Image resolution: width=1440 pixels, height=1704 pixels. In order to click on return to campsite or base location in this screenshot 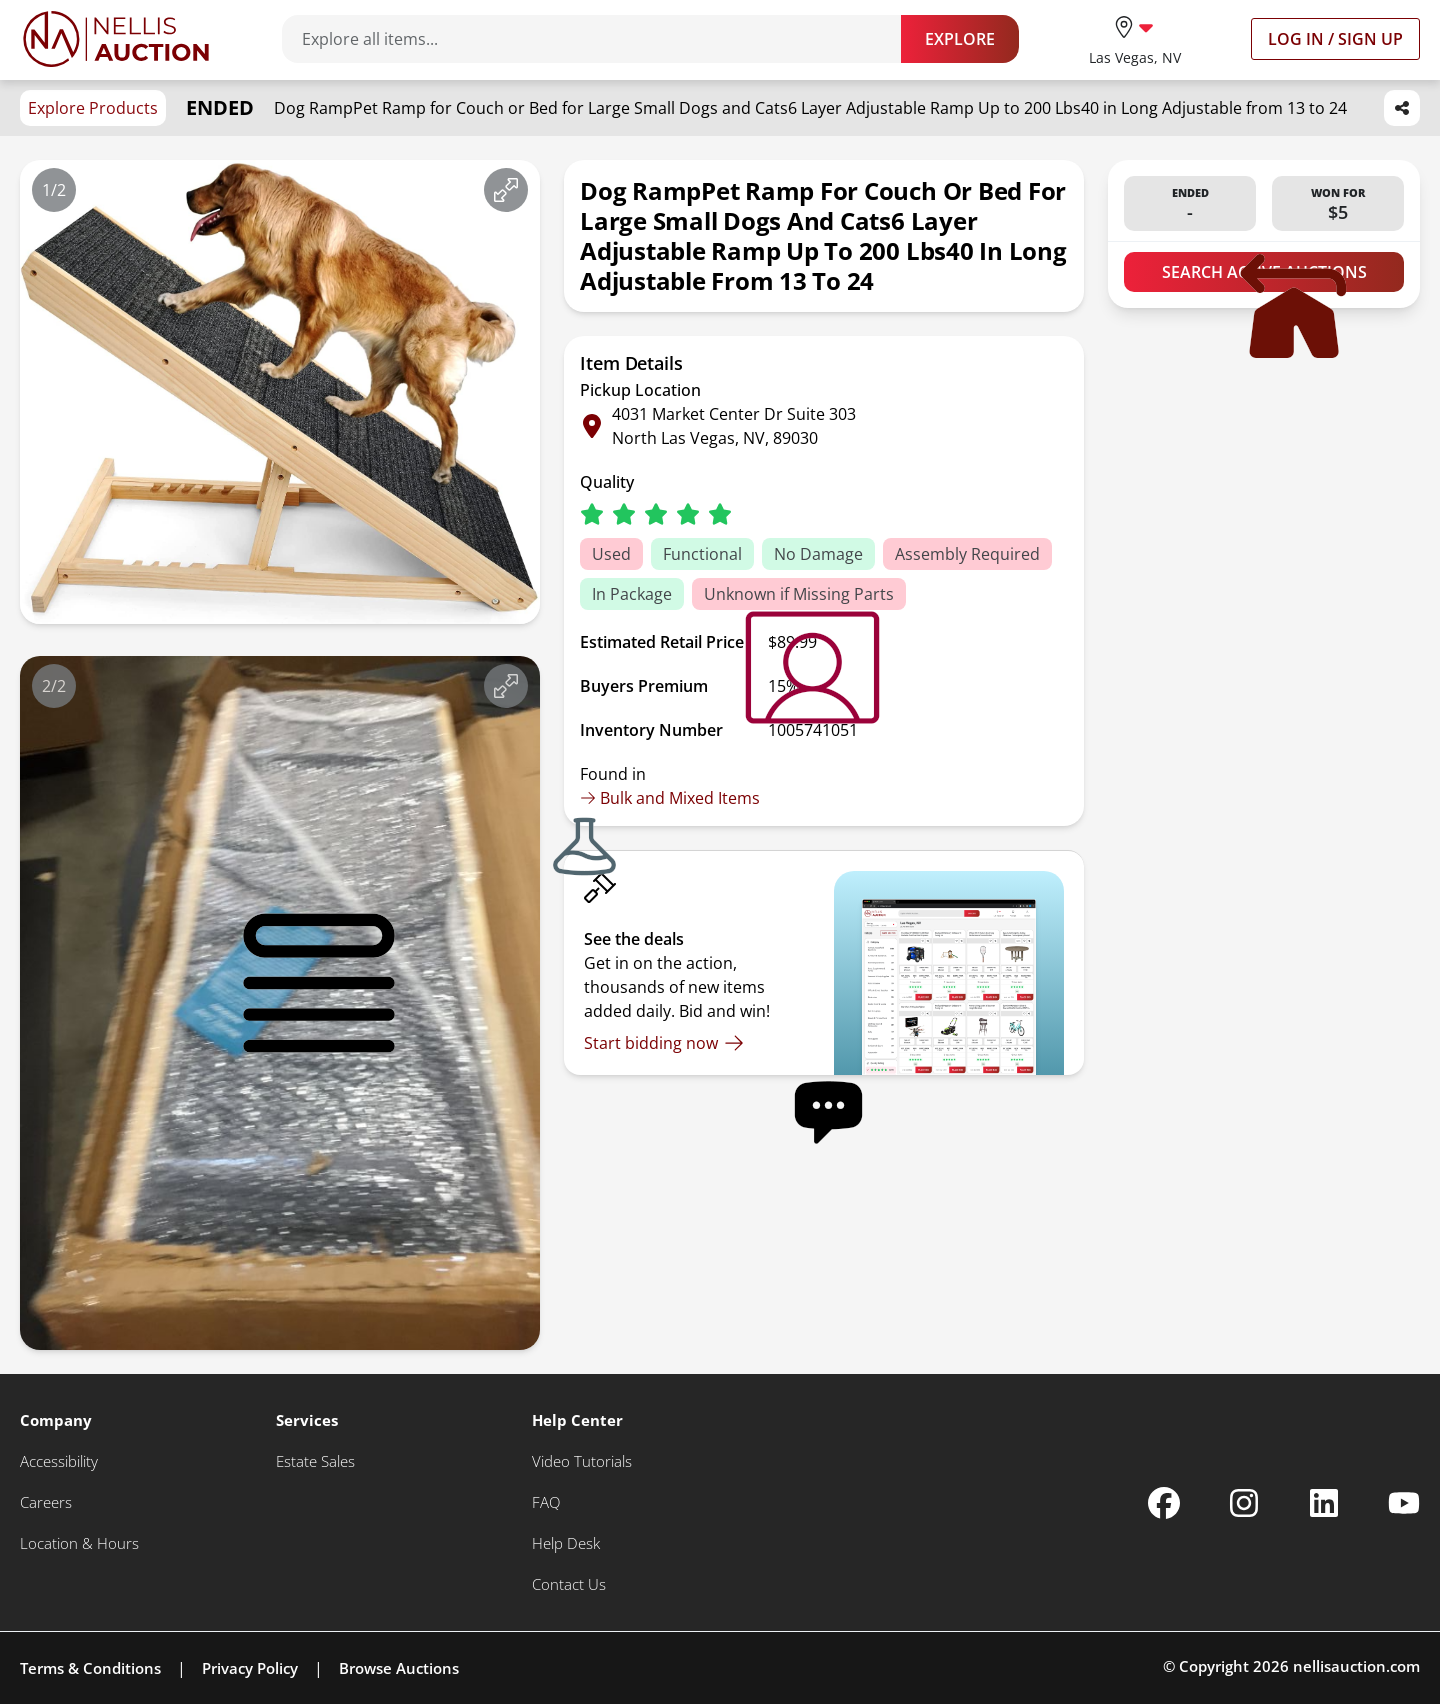, I will do `click(1294, 306)`.